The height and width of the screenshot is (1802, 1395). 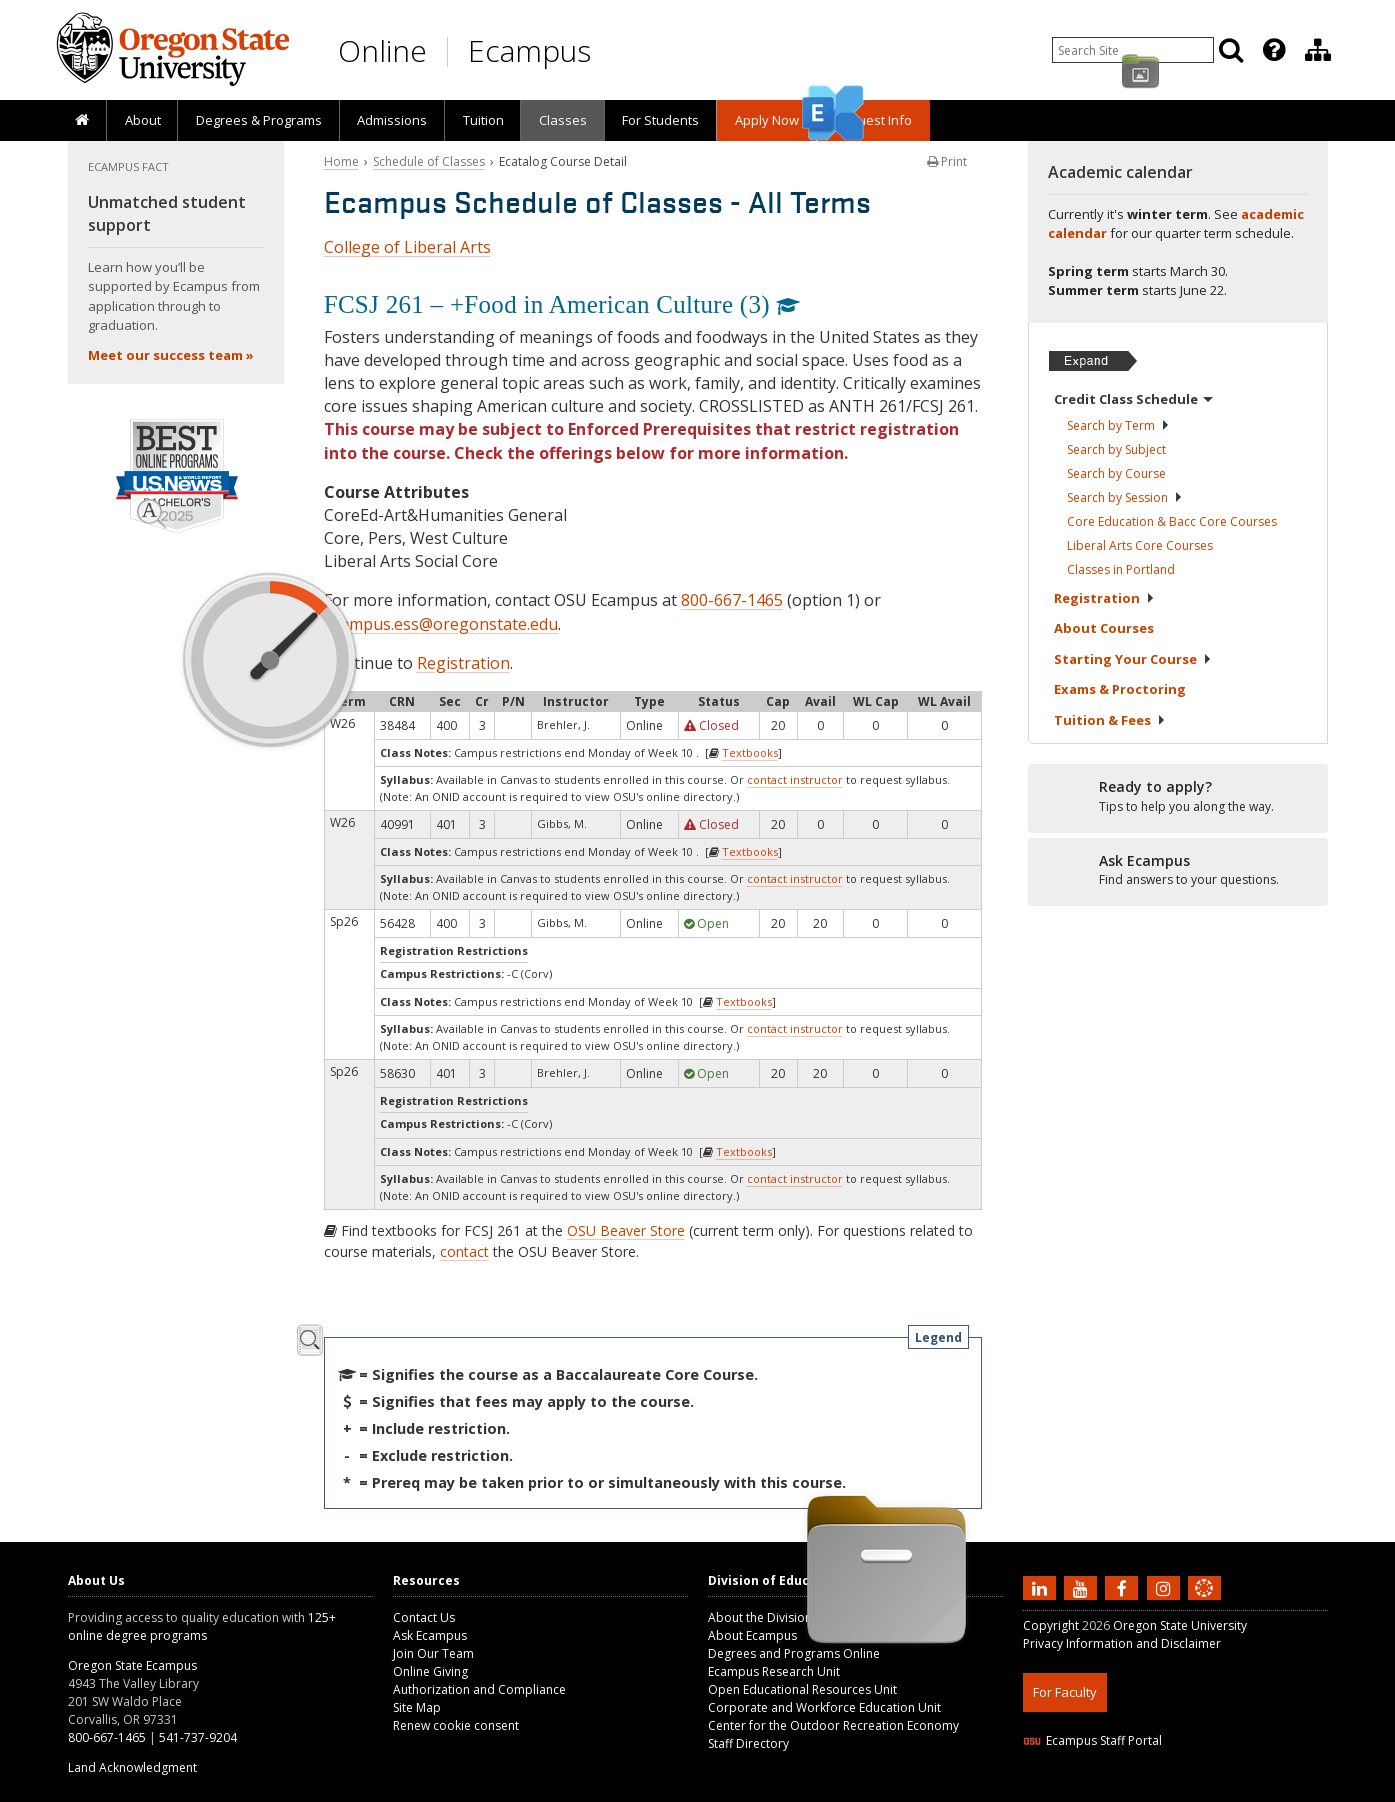 What do you see at coordinates (1140, 70) in the screenshot?
I see `open pictures folder` at bounding box center [1140, 70].